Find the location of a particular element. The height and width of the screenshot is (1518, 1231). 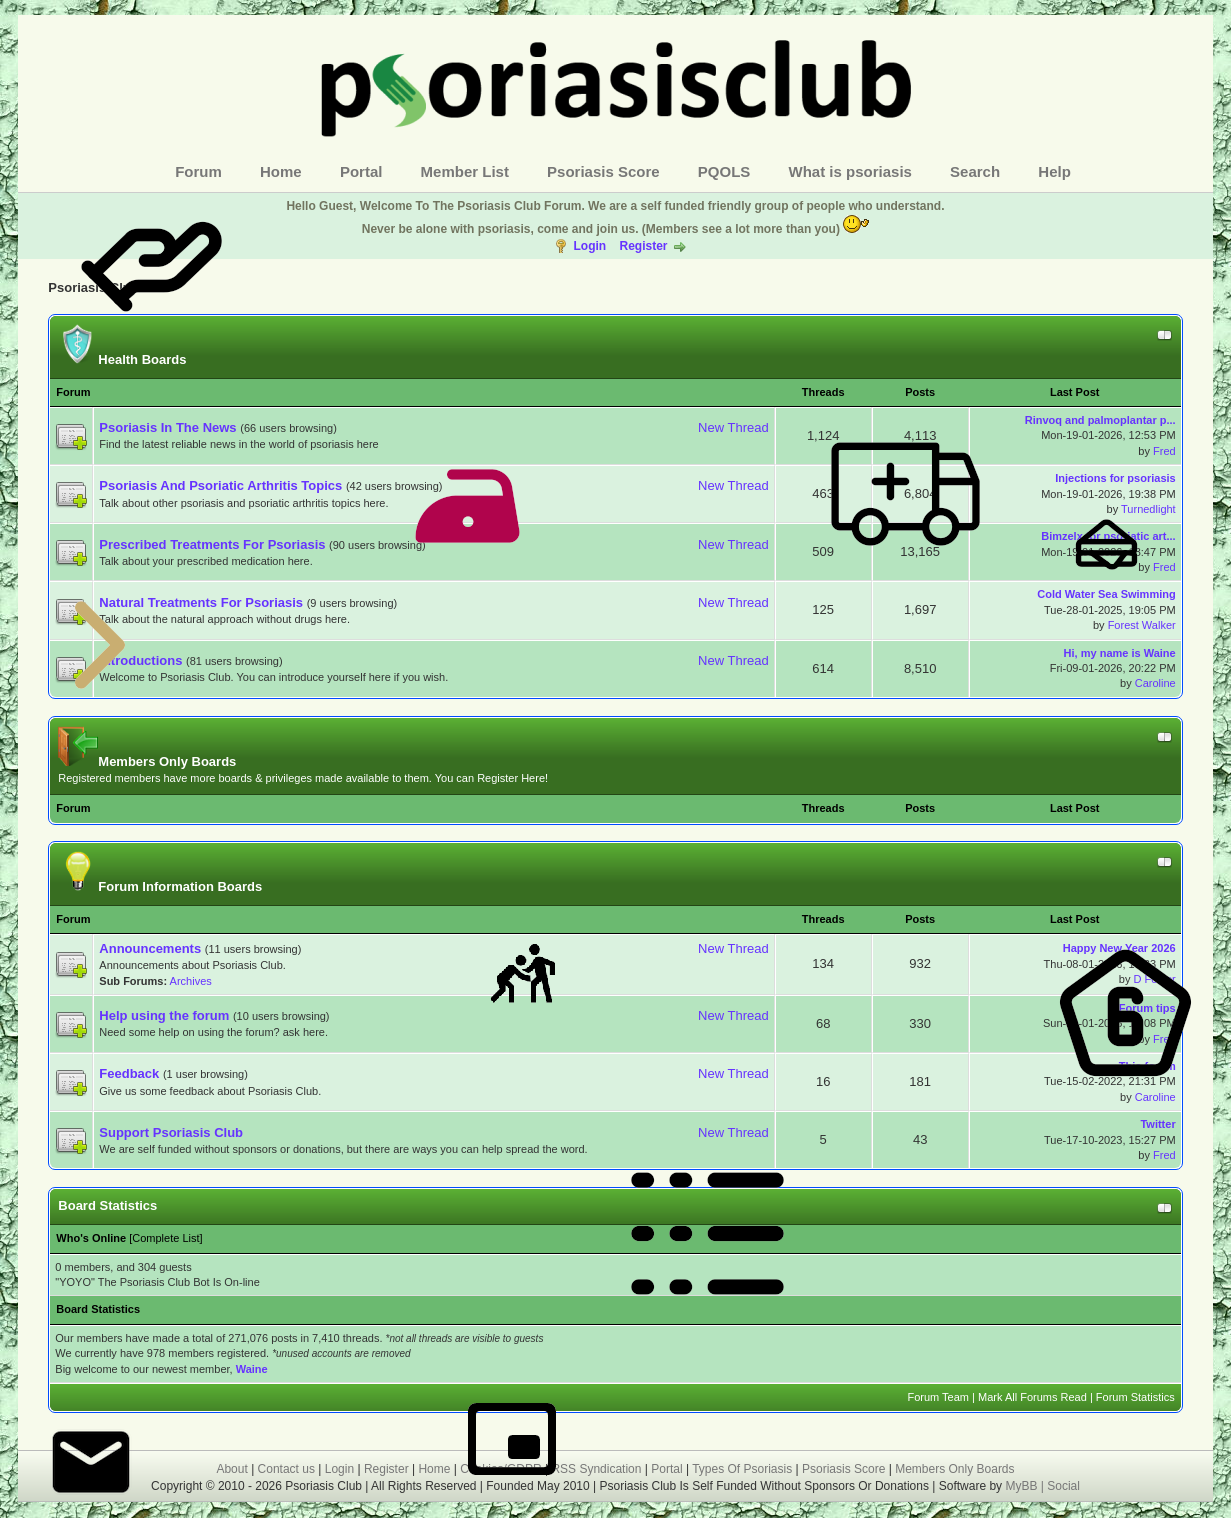

enable picture-in-picture mode is located at coordinates (512, 1439).